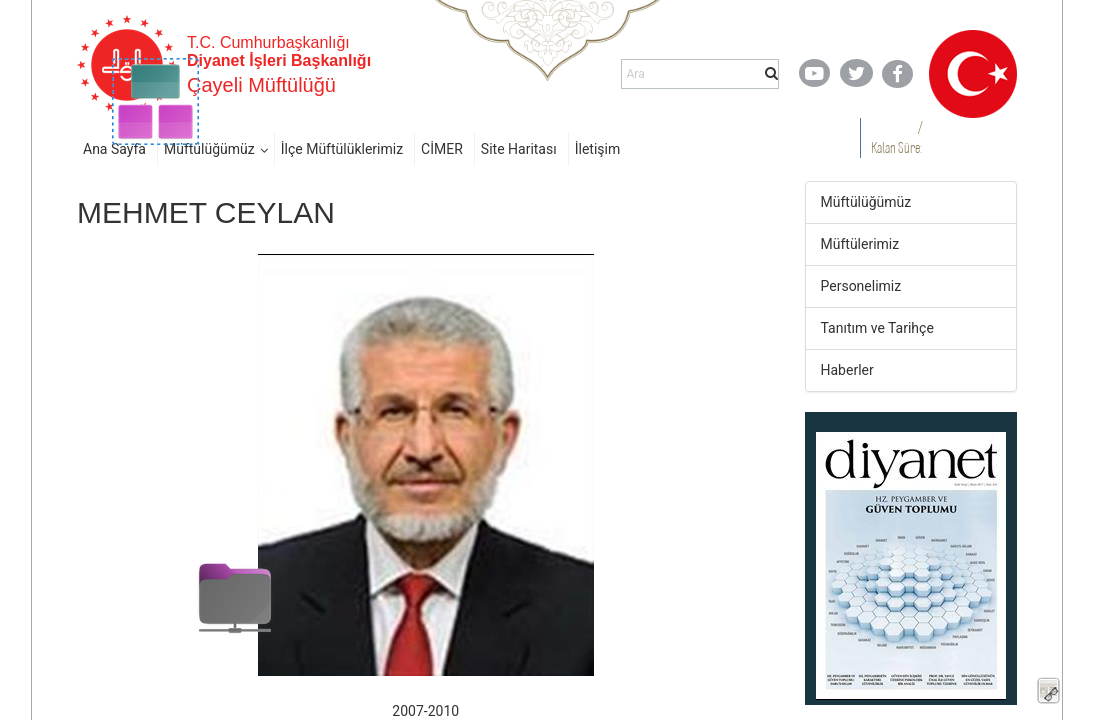  Describe the element at coordinates (155, 101) in the screenshot. I see `select all items in the current view` at that location.